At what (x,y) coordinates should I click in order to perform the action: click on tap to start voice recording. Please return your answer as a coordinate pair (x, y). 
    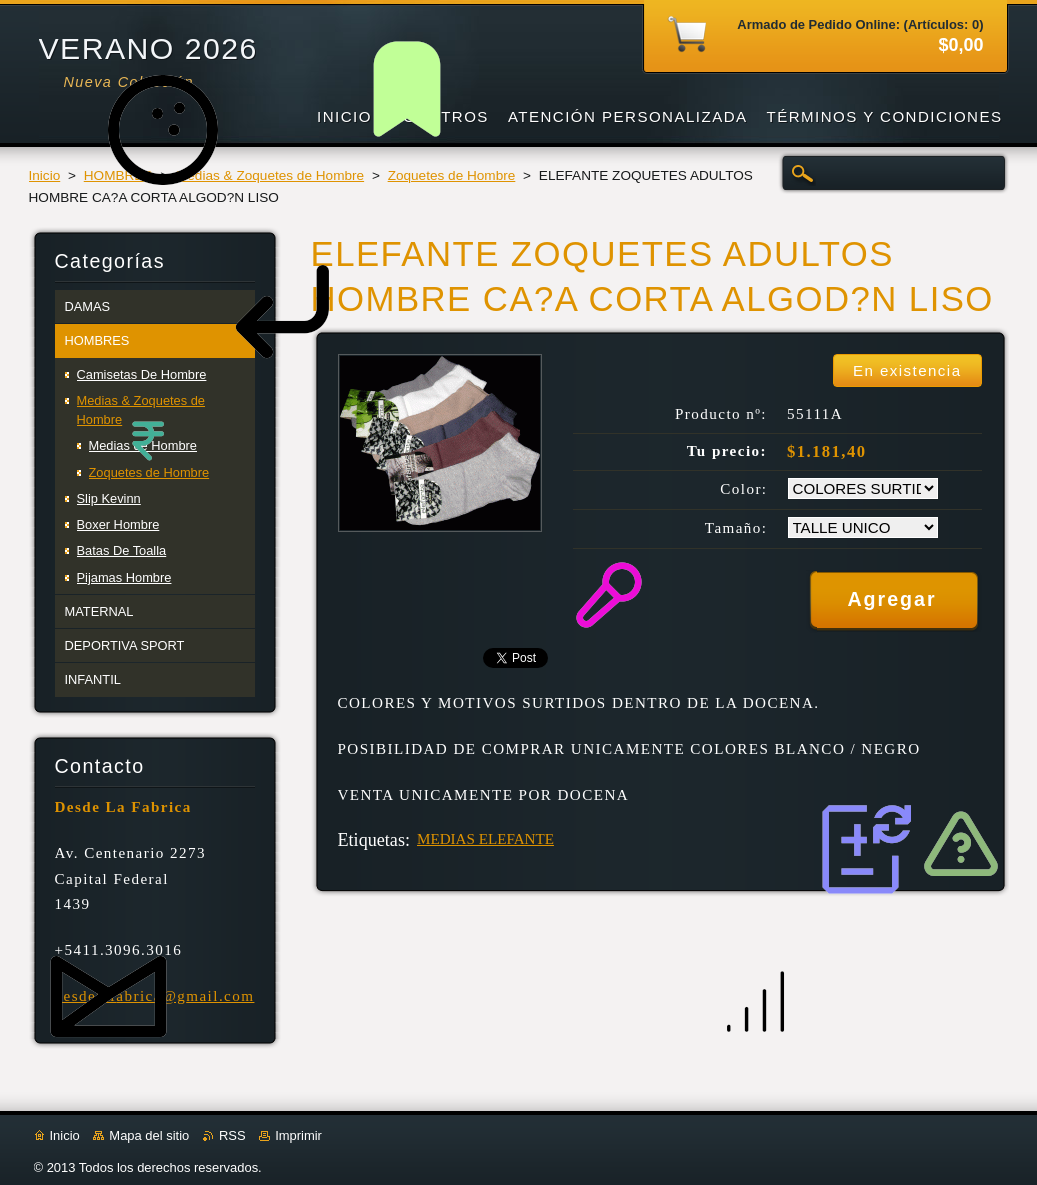
    Looking at the image, I should click on (609, 595).